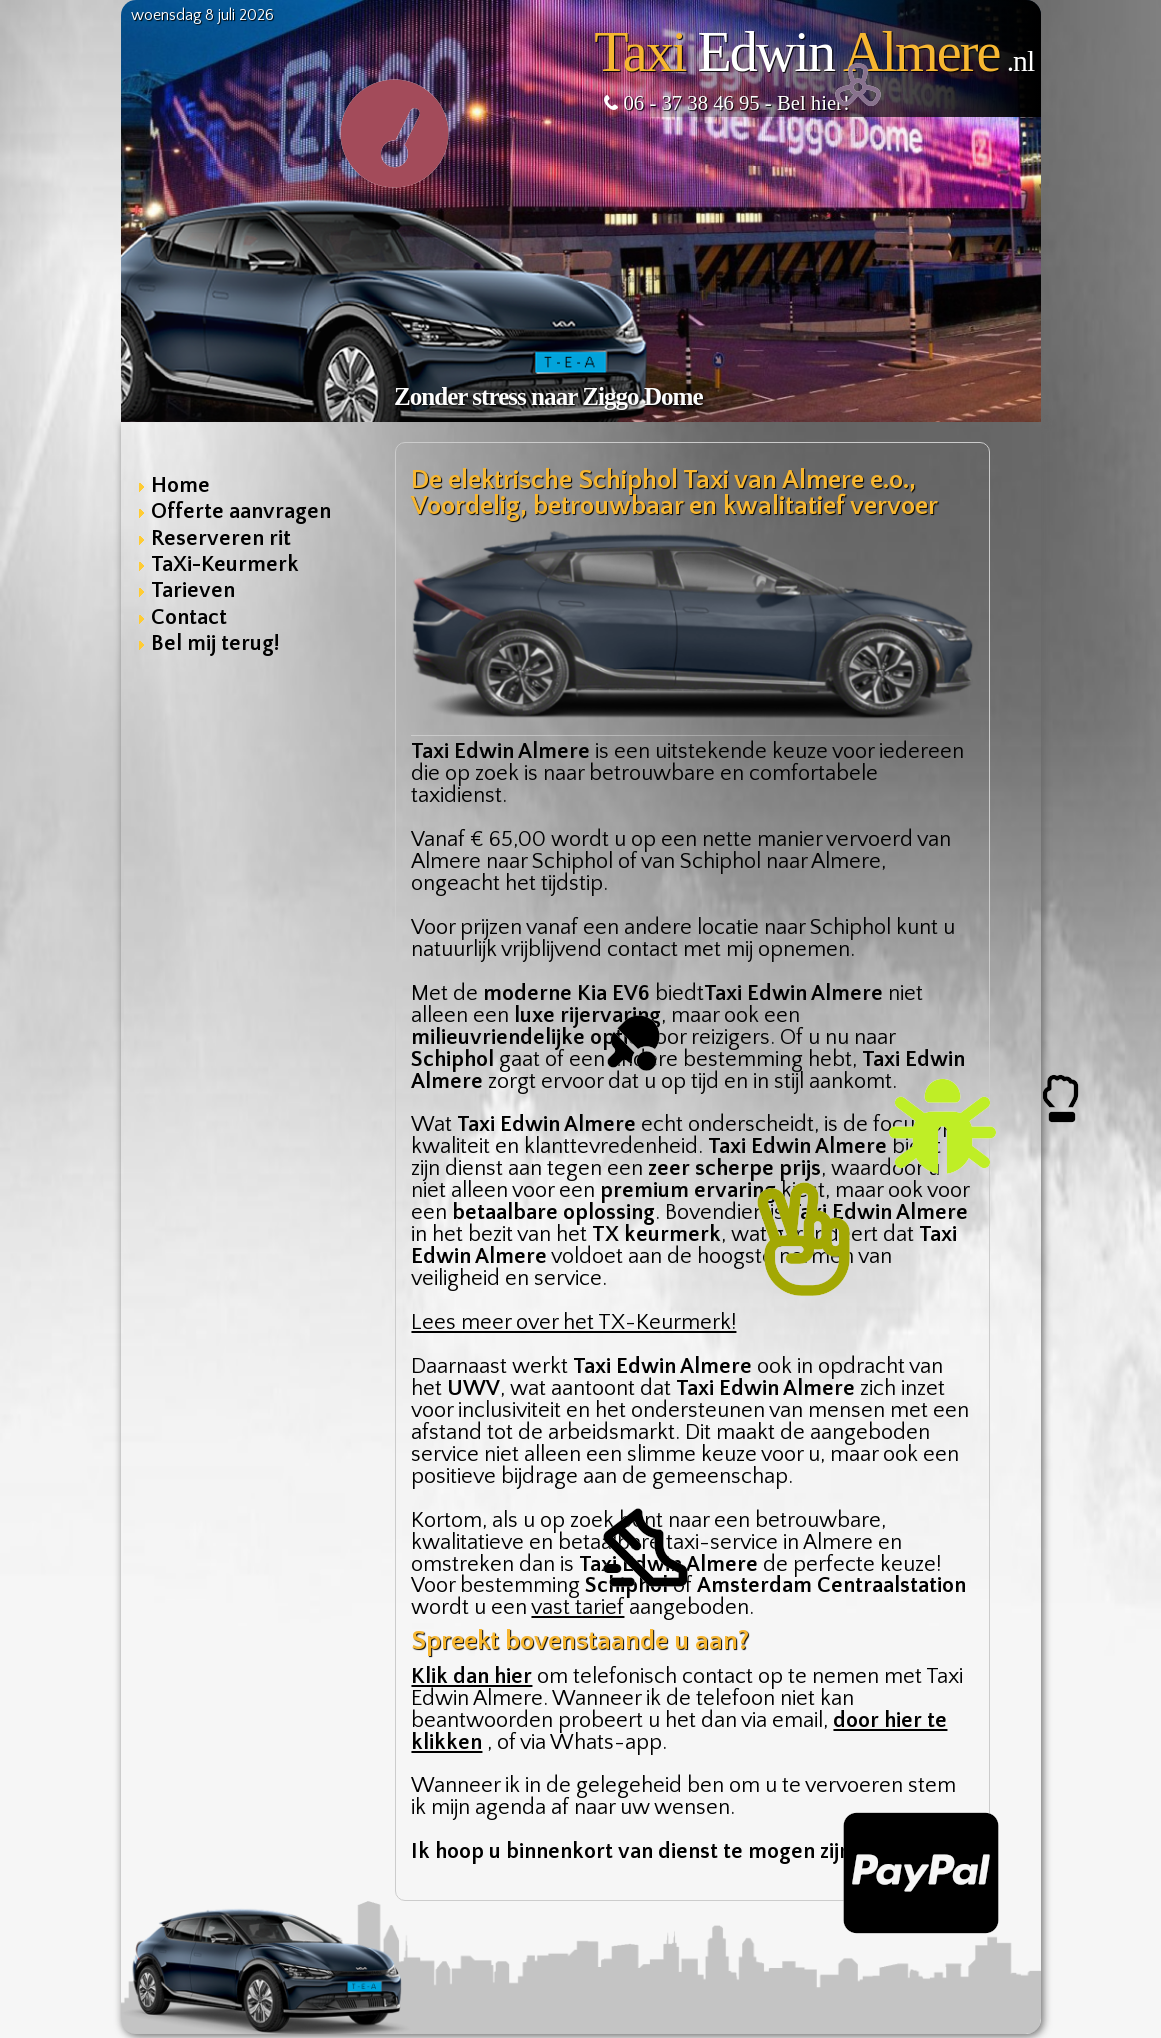 Image resolution: width=1161 pixels, height=2038 pixels. I want to click on track your running or walking activity, so click(644, 1552).